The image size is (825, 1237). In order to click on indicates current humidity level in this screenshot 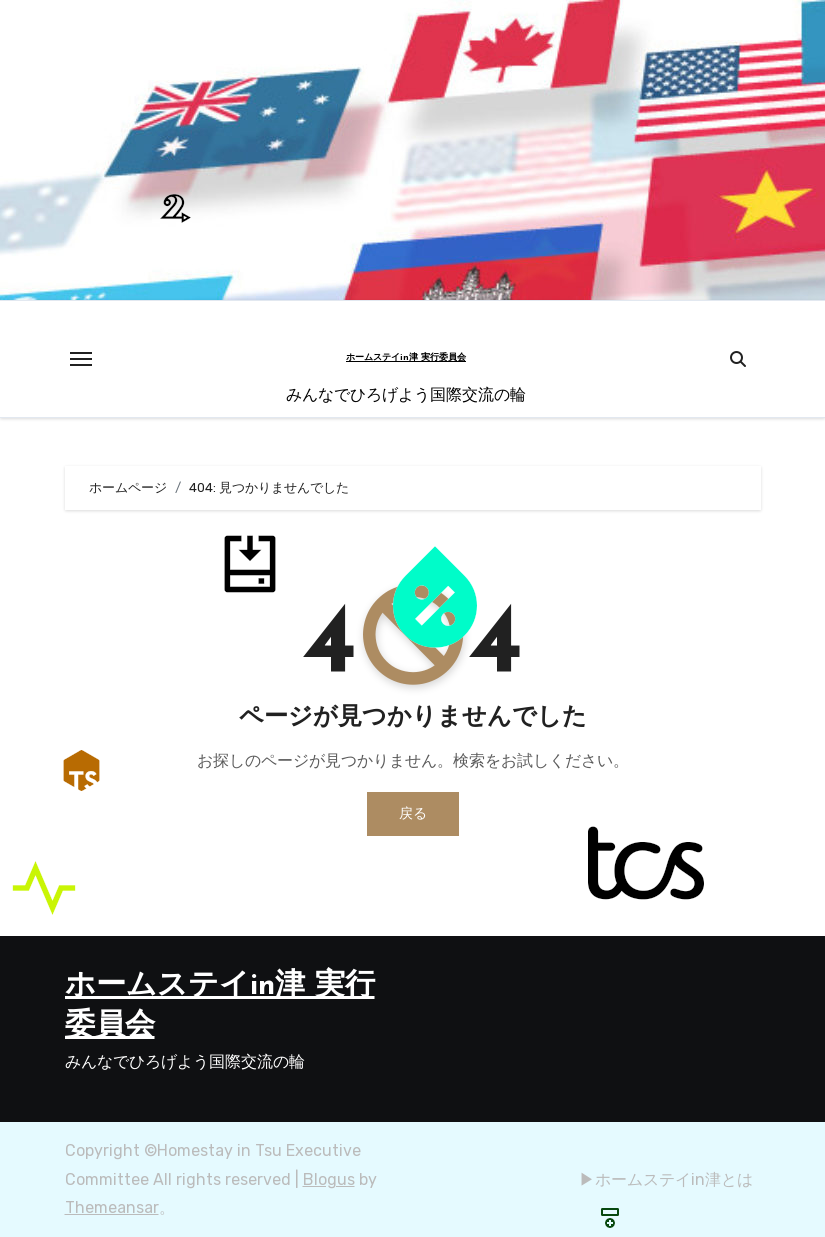, I will do `click(435, 601)`.